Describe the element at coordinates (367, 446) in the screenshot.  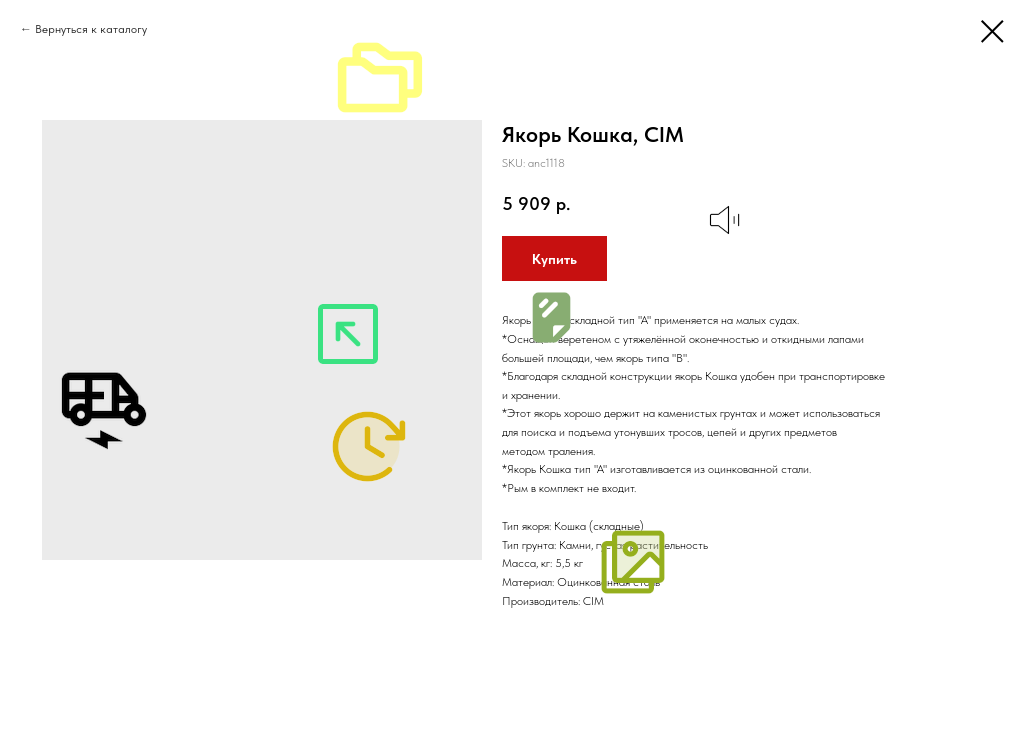
I see `redo or restore to a previous state` at that location.